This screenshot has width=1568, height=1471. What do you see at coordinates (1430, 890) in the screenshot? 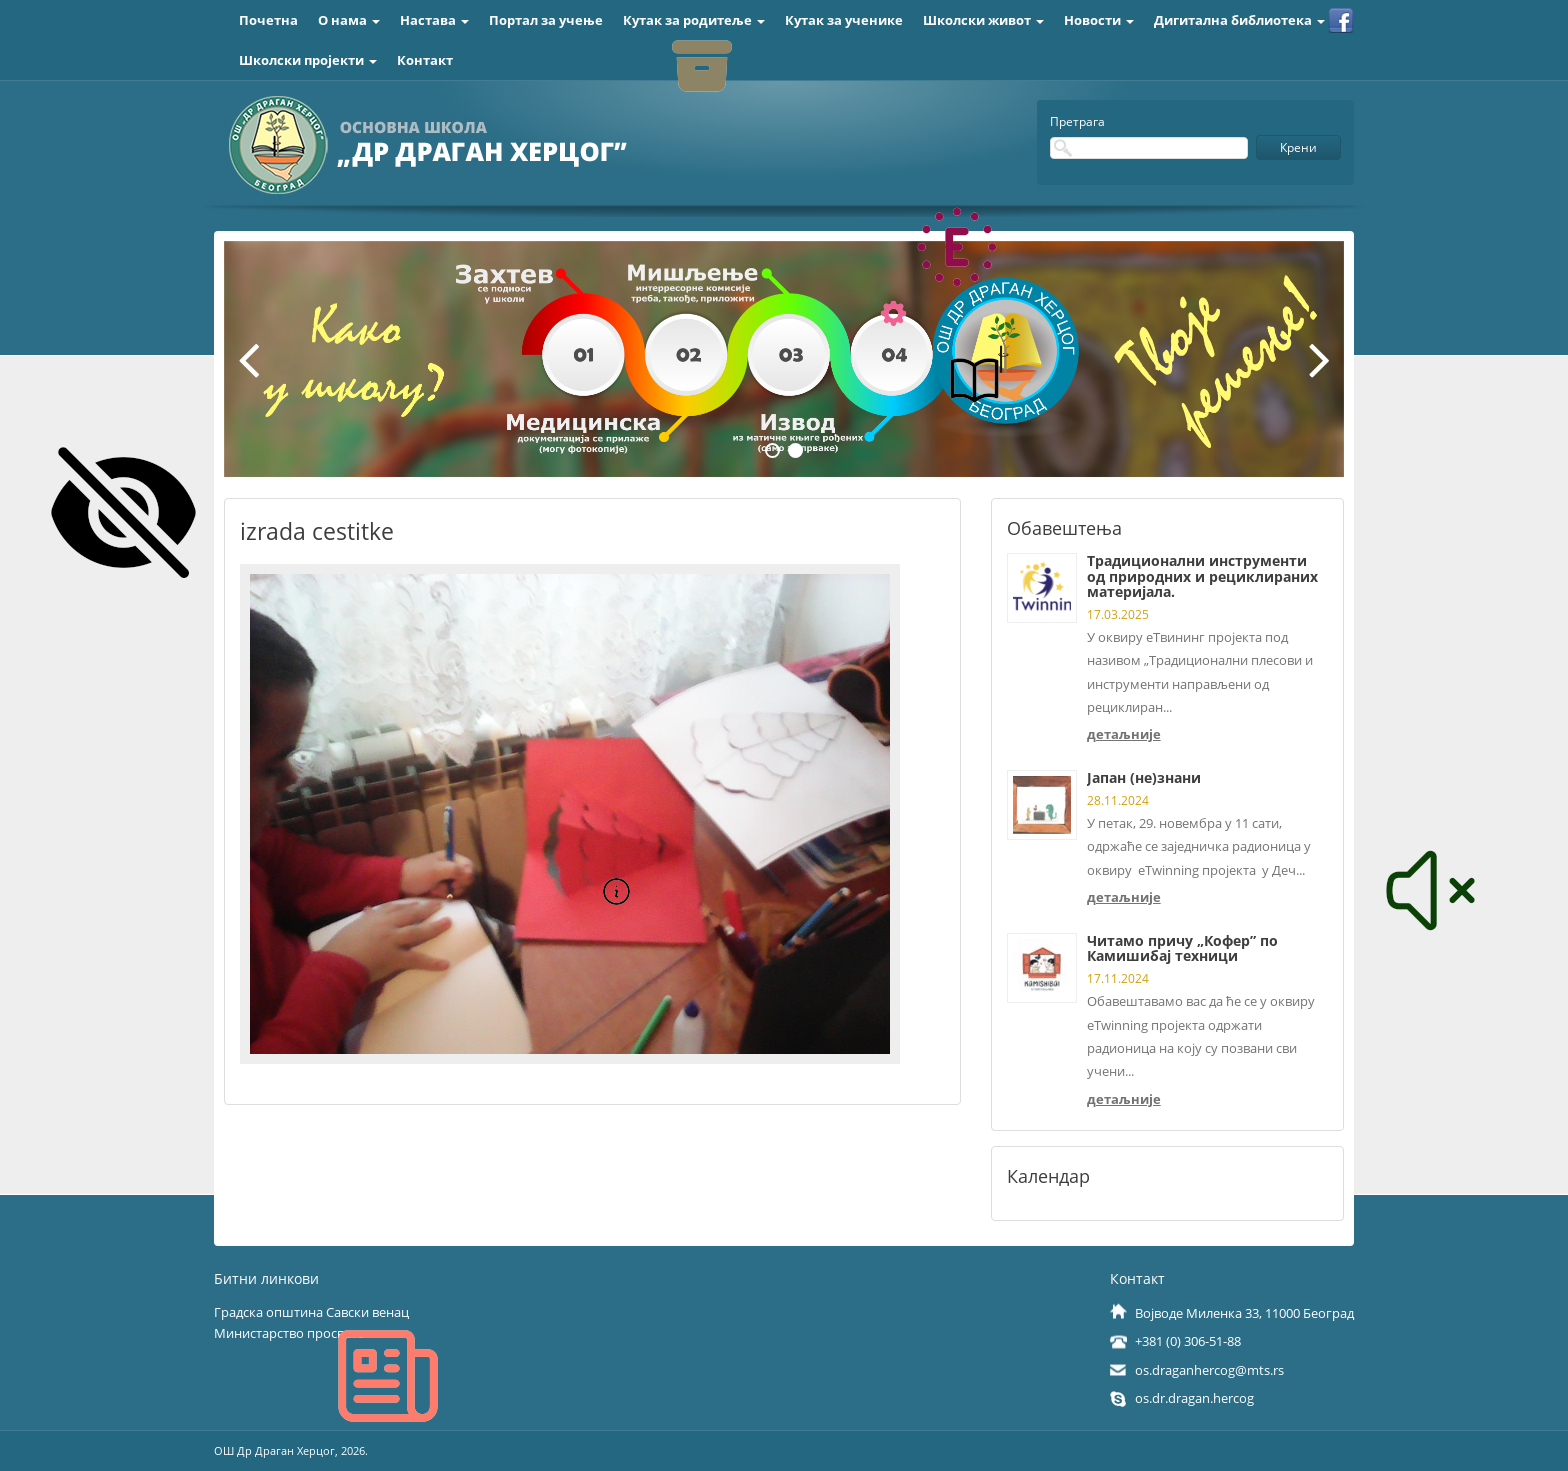
I see `mute audio or sound` at bounding box center [1430, 890].